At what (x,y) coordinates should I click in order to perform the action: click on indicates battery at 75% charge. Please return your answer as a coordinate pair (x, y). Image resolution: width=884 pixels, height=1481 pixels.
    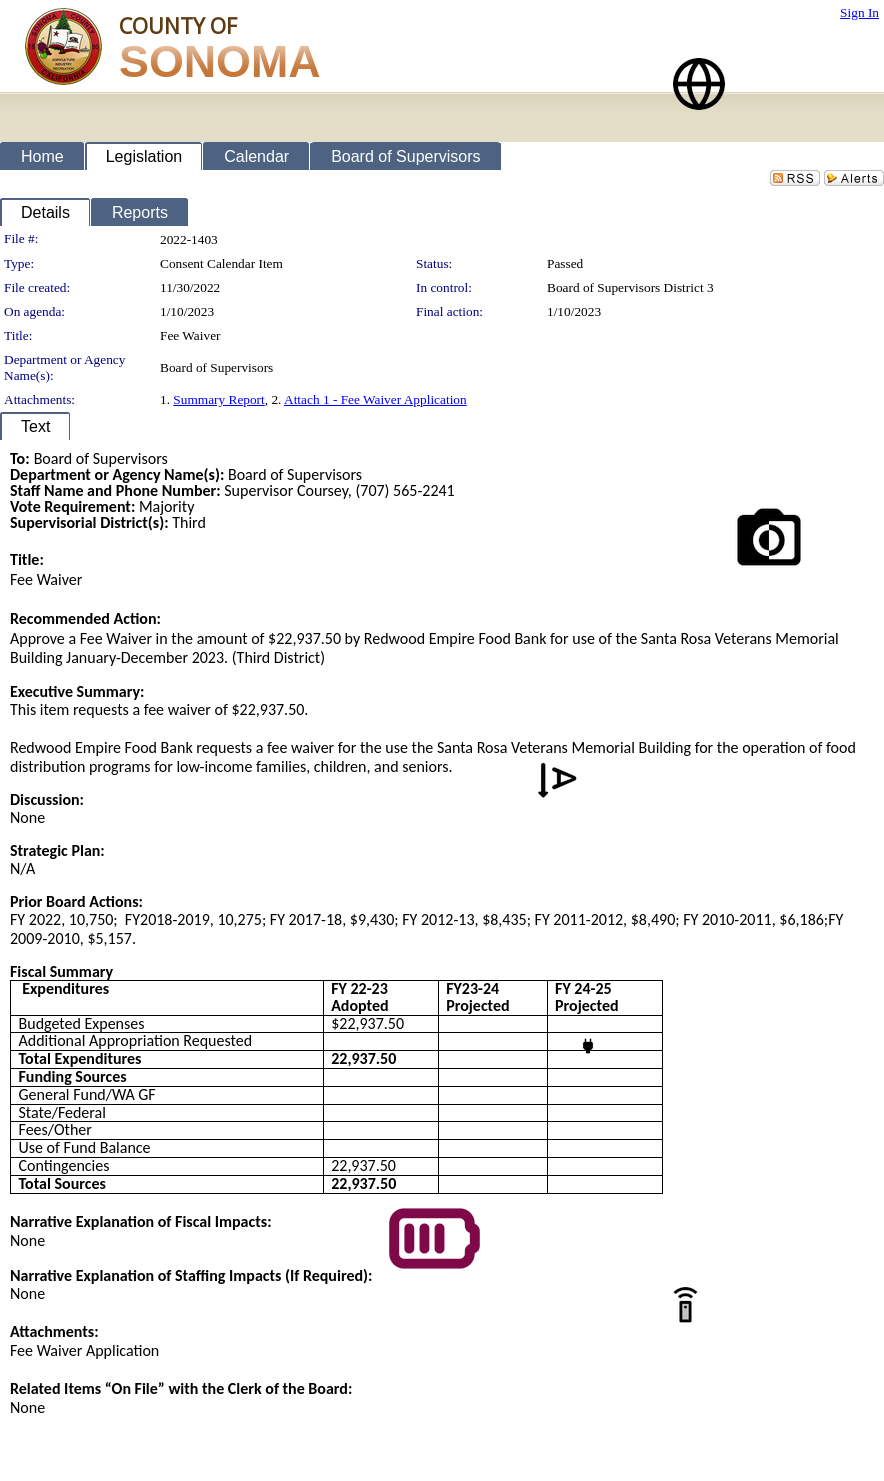
    Looking at the image, I should click on (434, 1238).